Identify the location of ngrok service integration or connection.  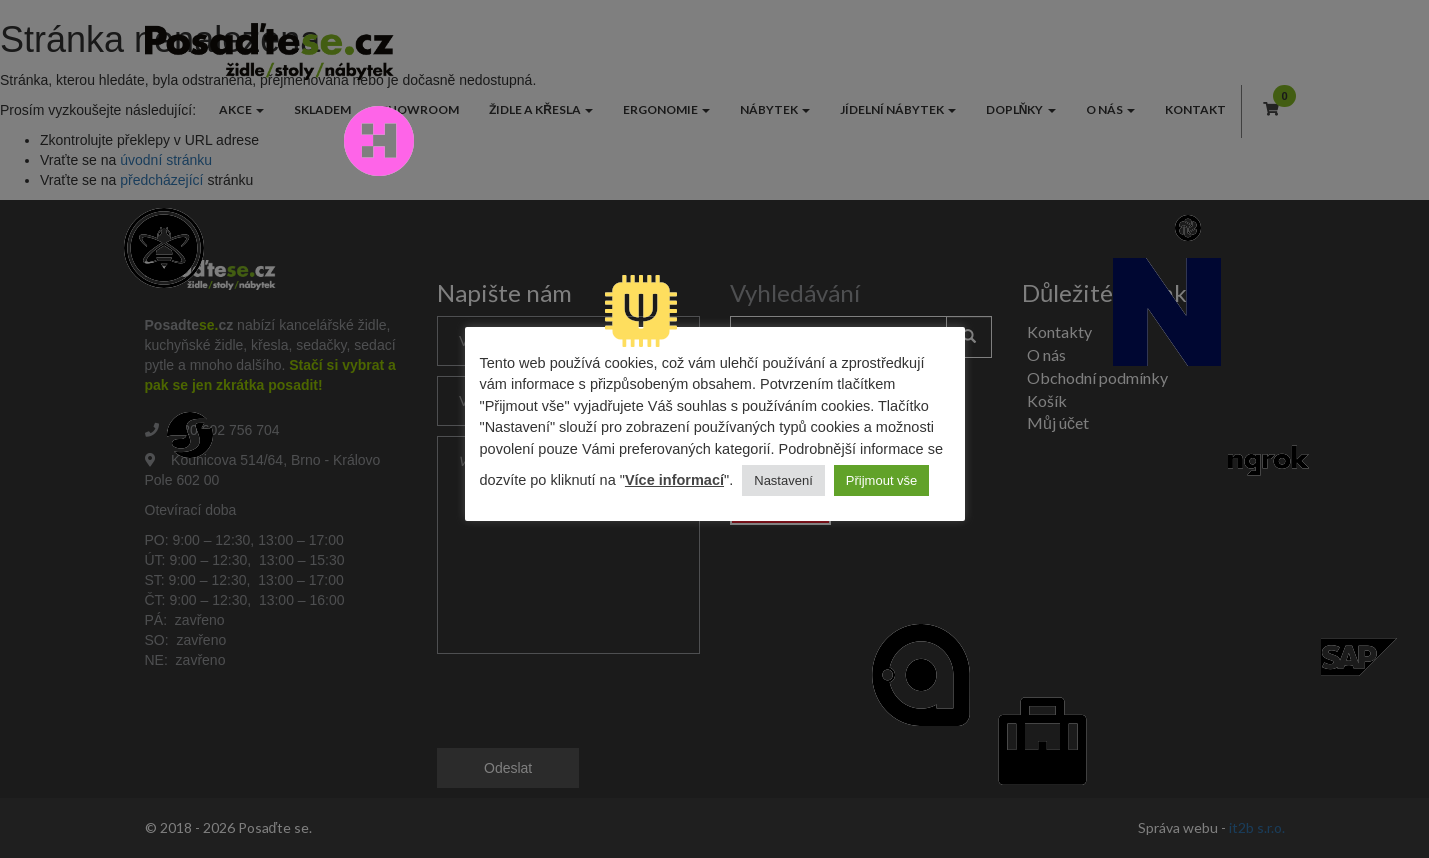
(1268, 460).